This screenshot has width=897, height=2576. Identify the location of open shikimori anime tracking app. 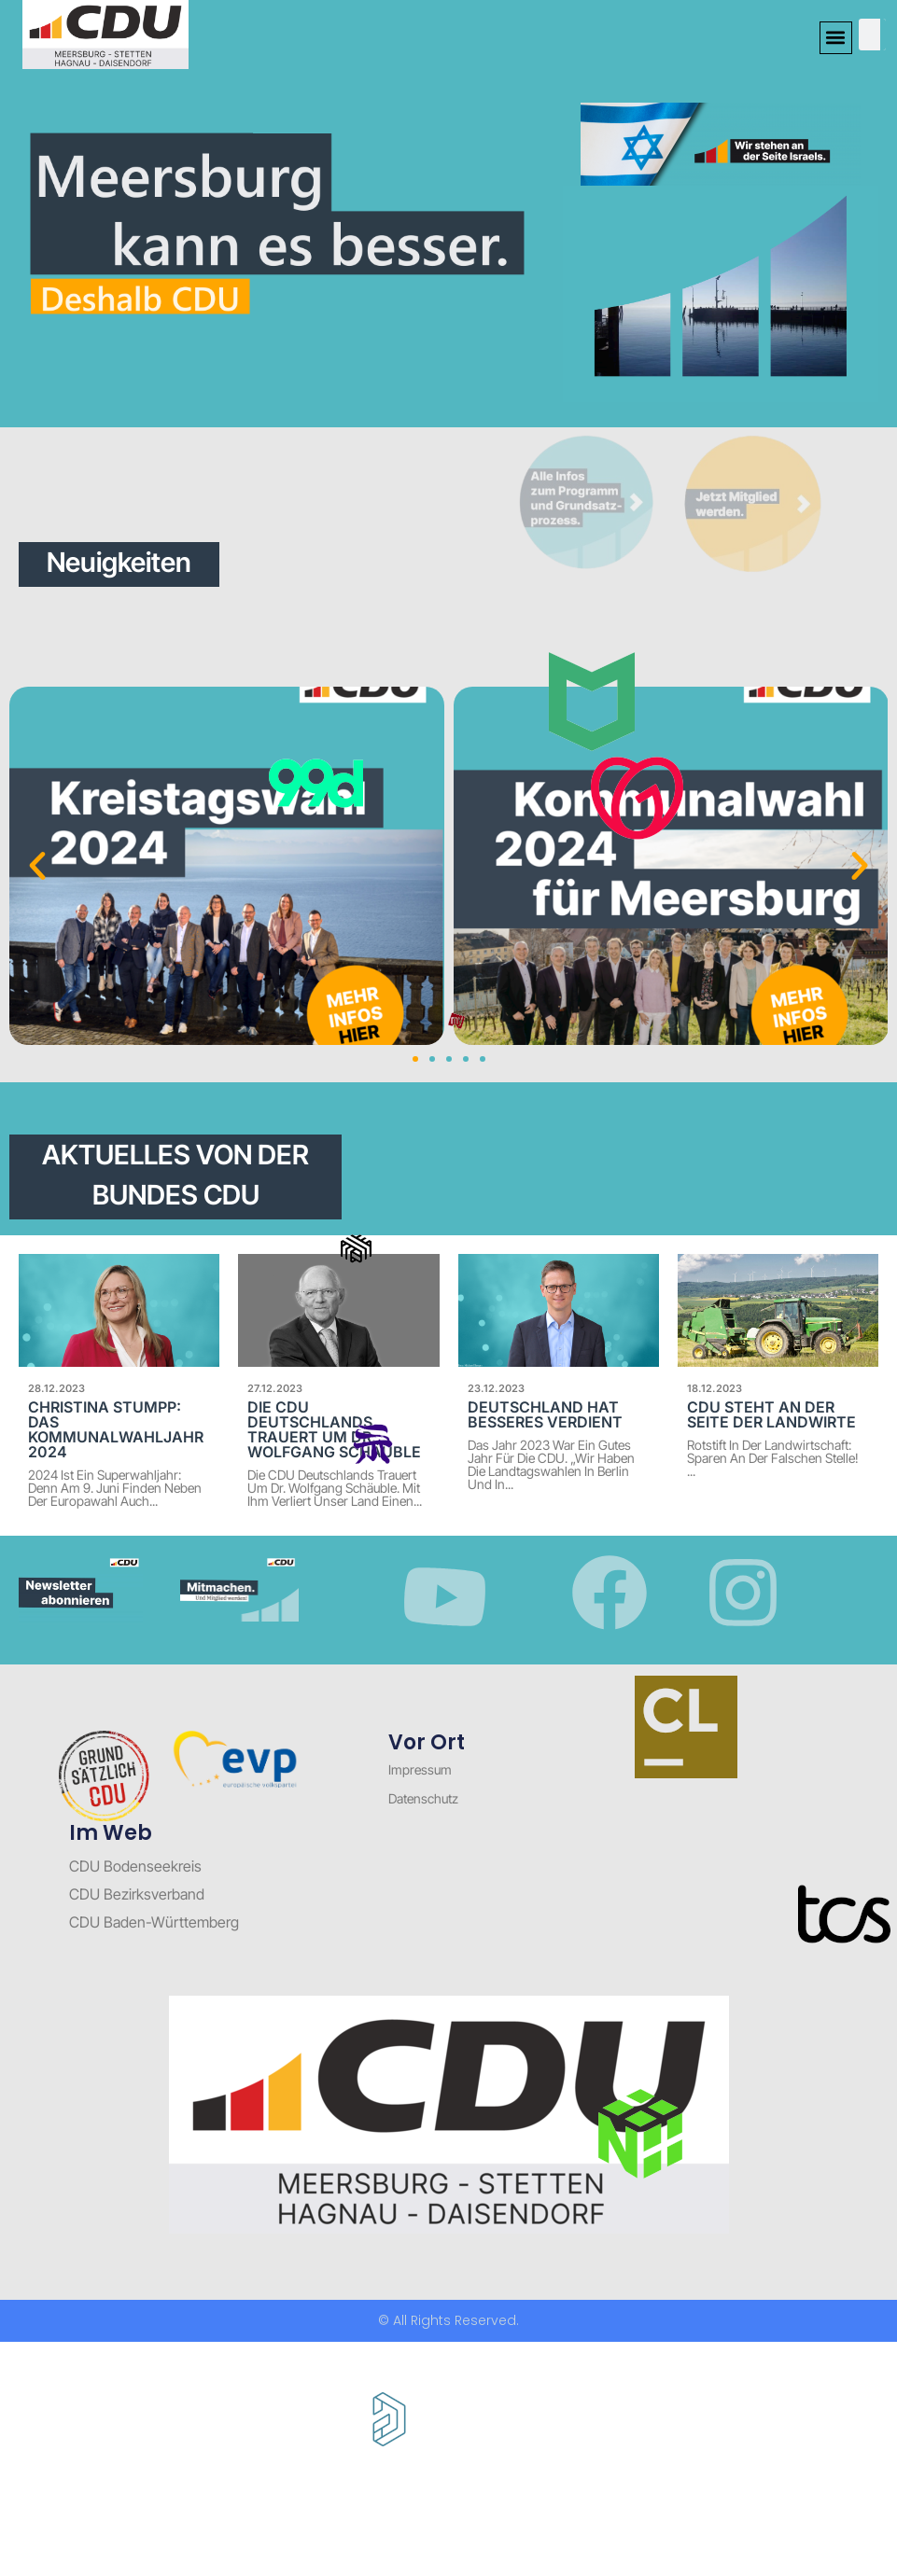
(372, 1443).